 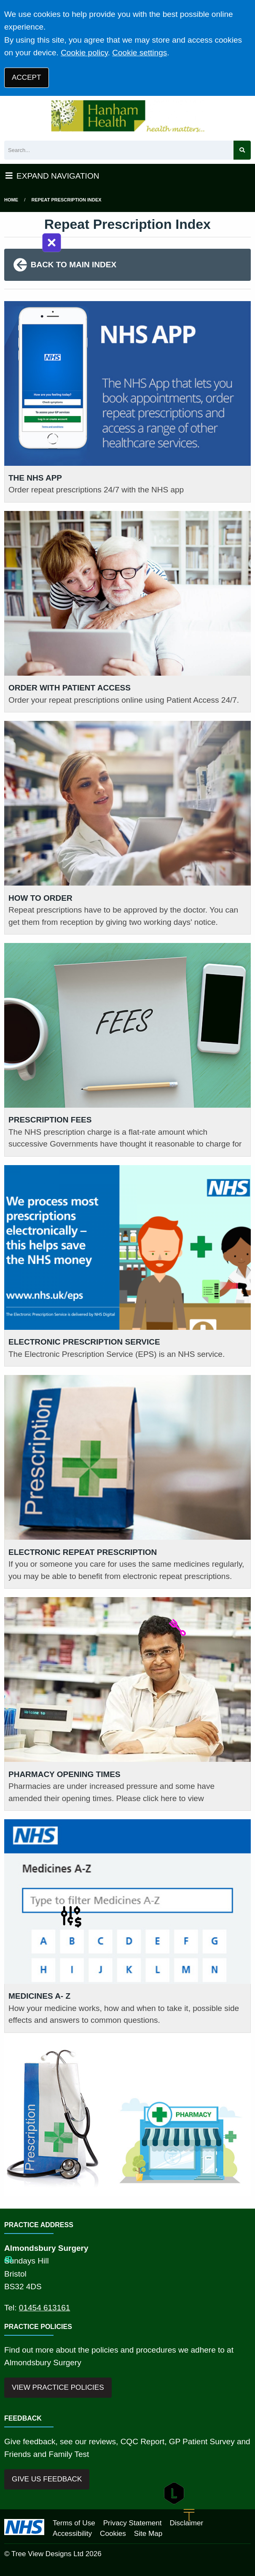 I want to click on close or dismiss a dialog, so click(x=51, y=242).